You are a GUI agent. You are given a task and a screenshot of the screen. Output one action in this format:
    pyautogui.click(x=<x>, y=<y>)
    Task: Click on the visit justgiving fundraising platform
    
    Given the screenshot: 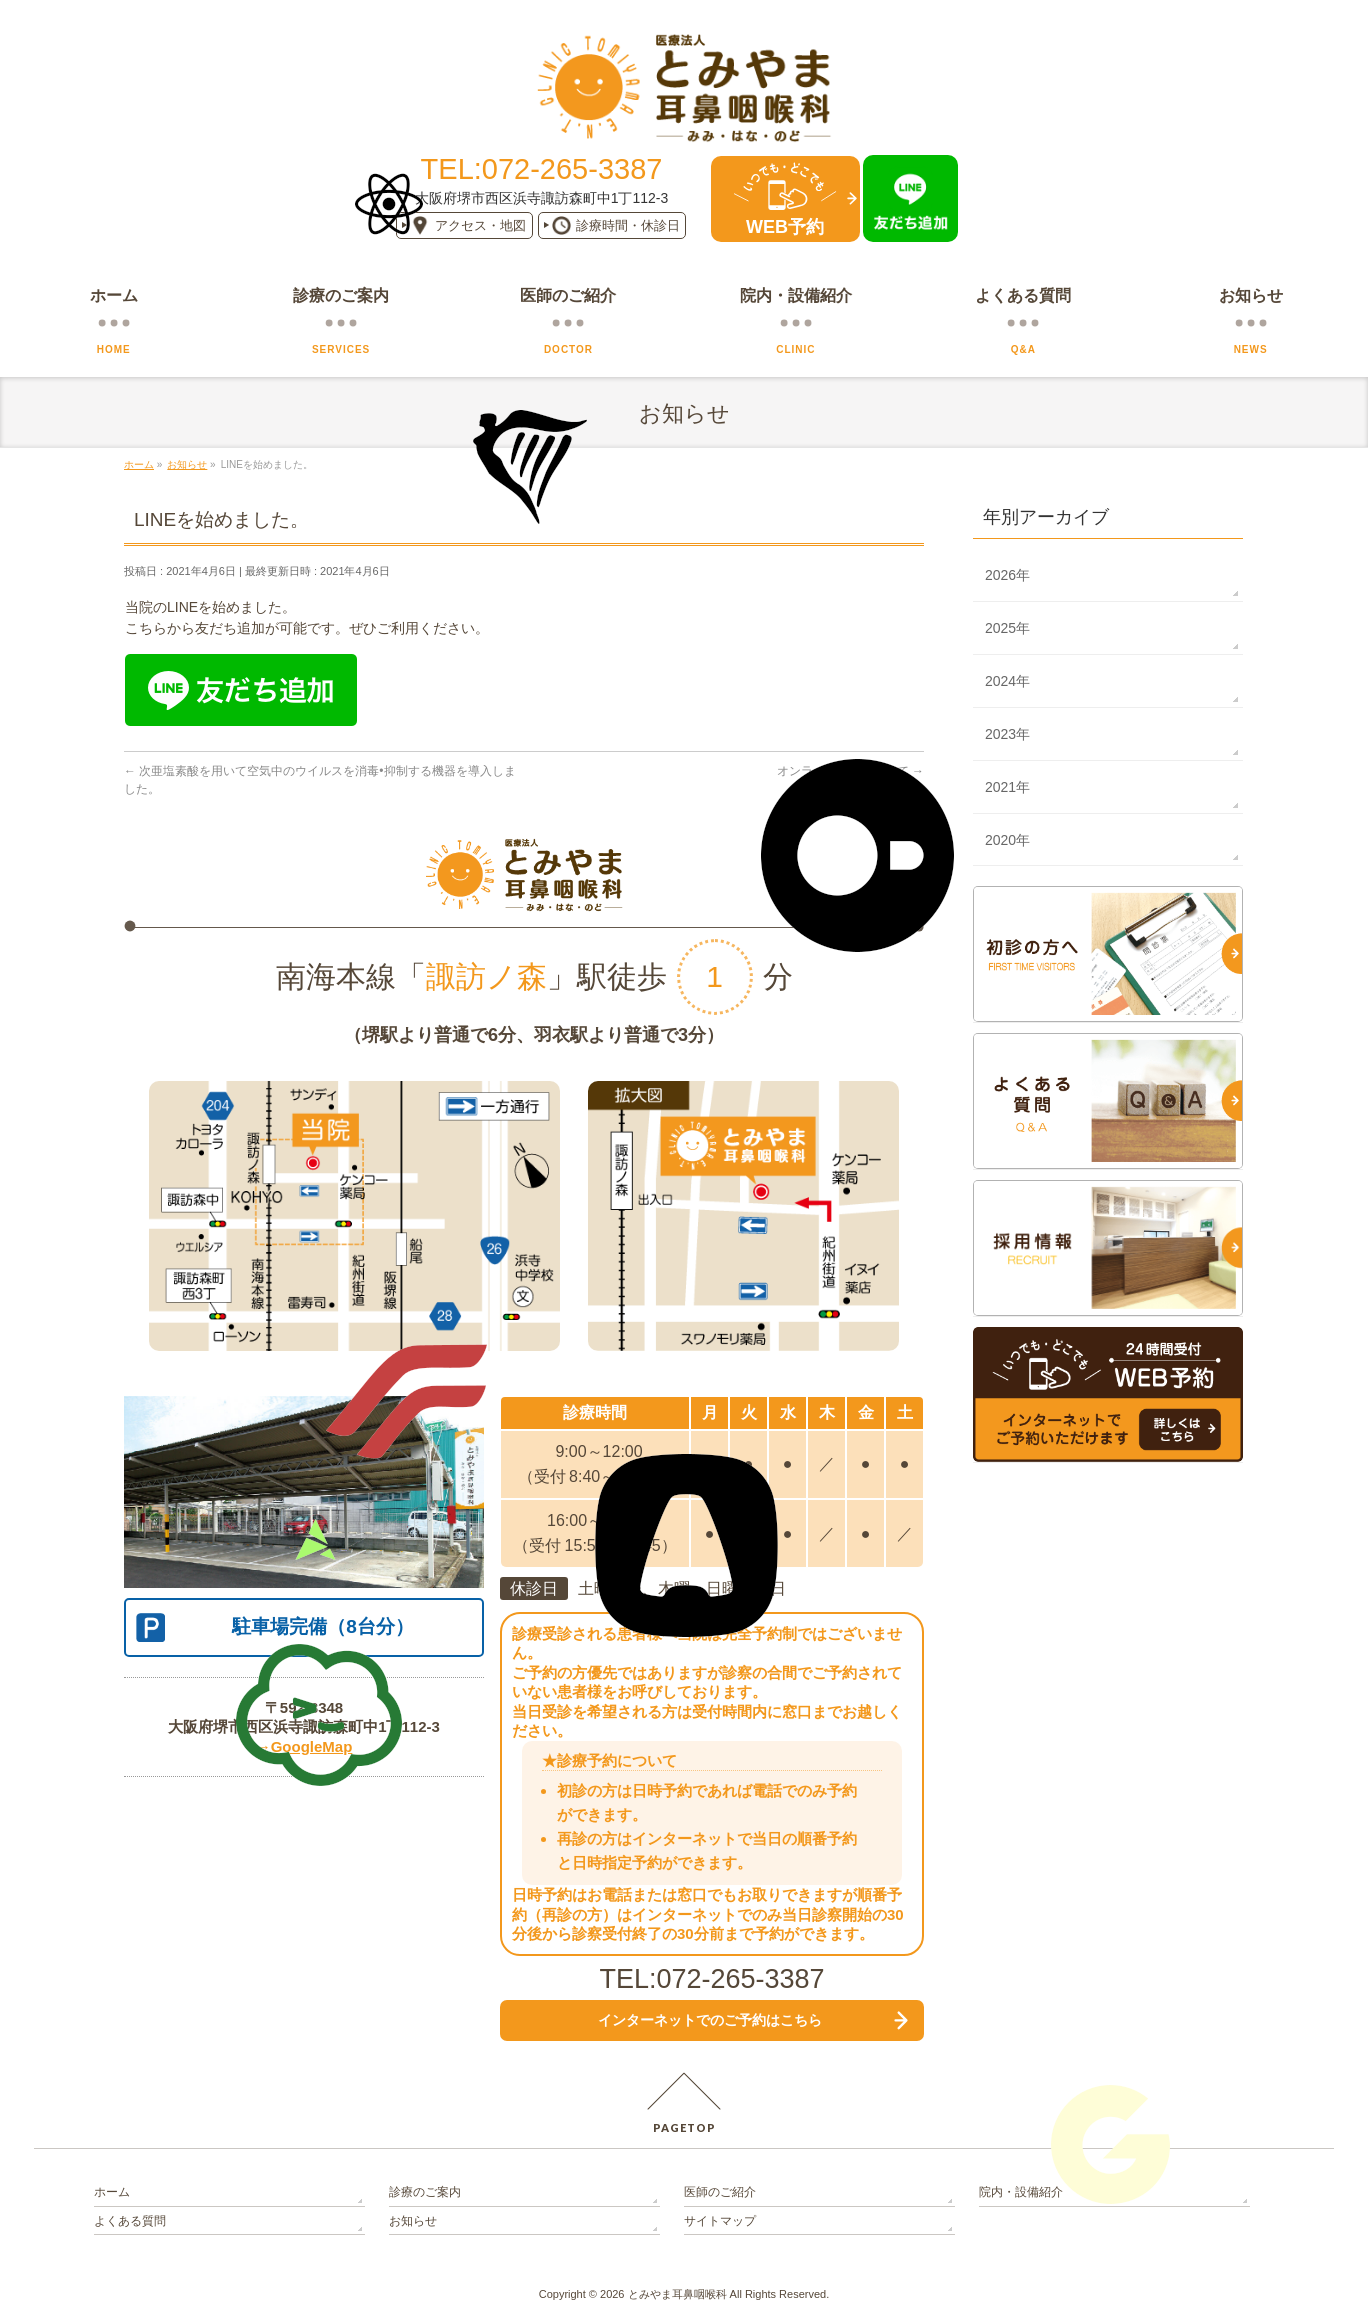 What is the action you would take?
    pyautogui.click(x=1110, y=2144)
    